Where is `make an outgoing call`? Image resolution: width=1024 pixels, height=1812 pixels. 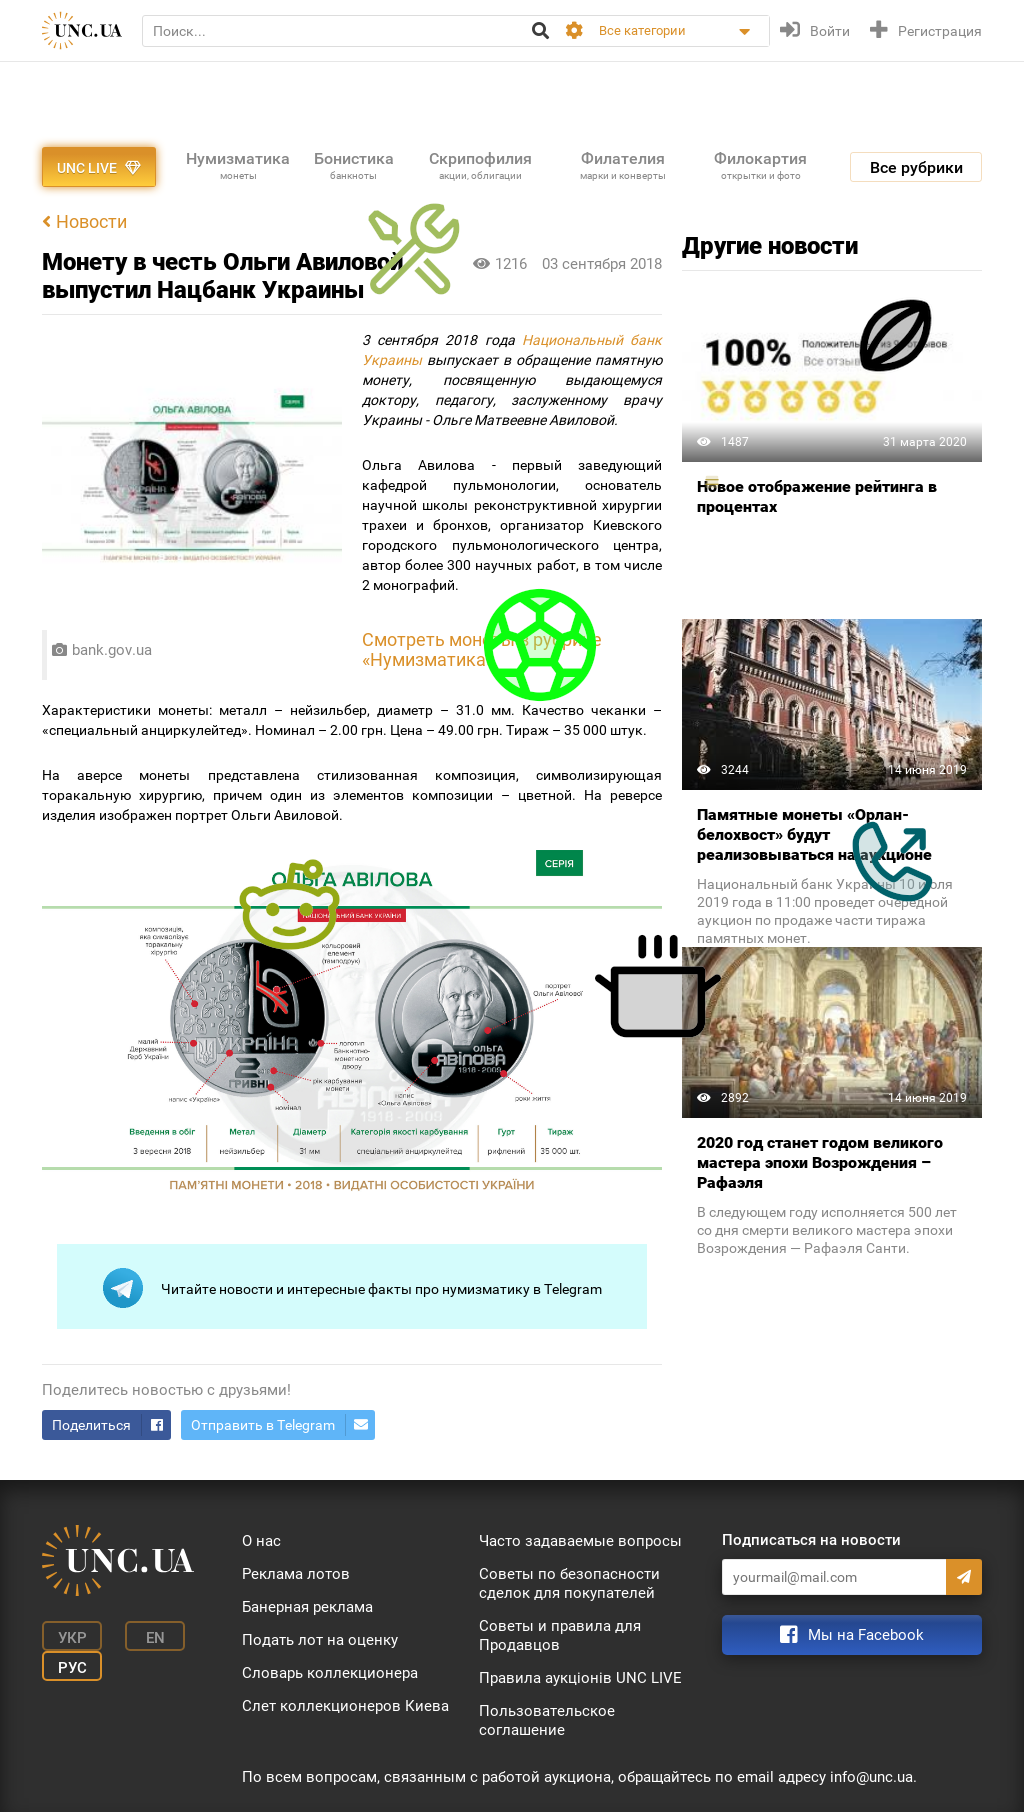
make an outgoing call is located at coordinates (894, 860).